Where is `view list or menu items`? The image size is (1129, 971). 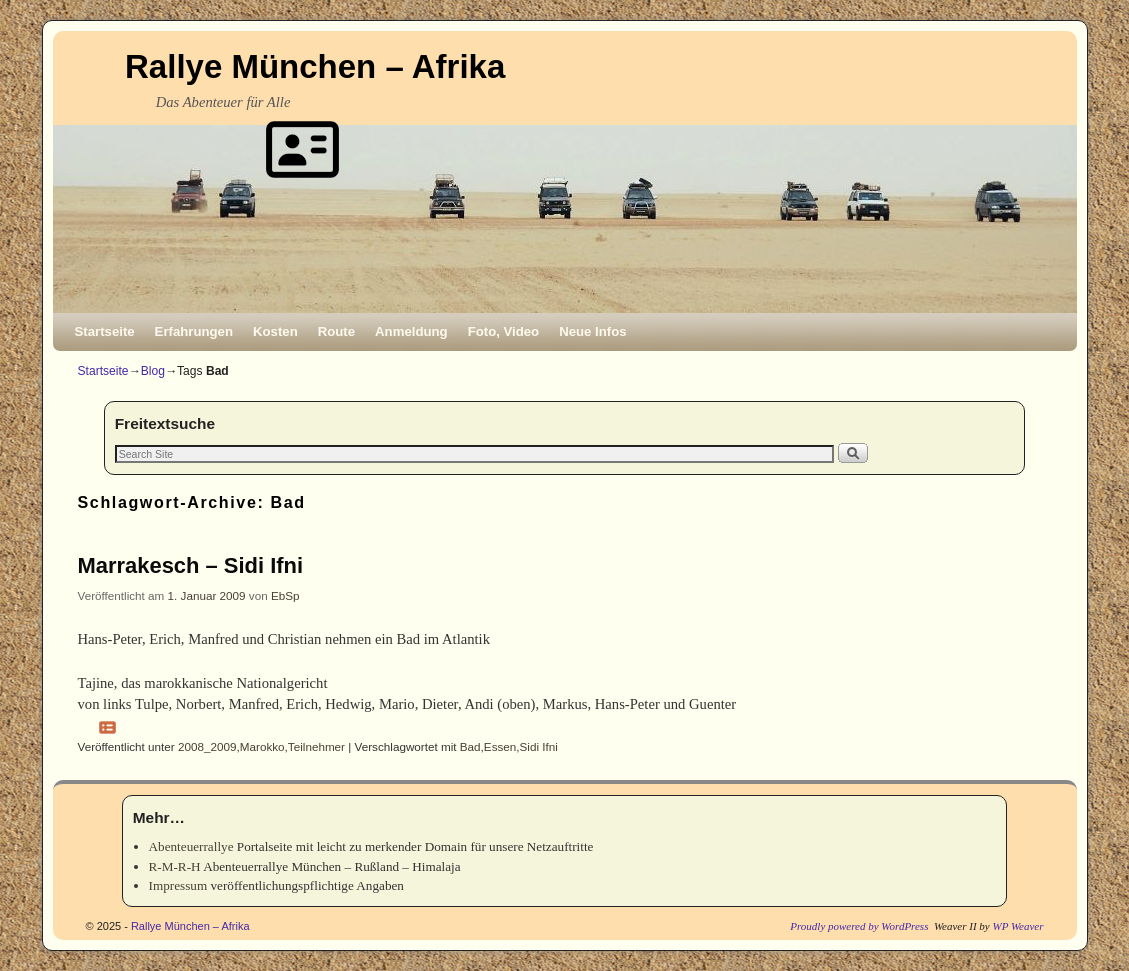 view list or menu items is located at coordinates (107, 727).